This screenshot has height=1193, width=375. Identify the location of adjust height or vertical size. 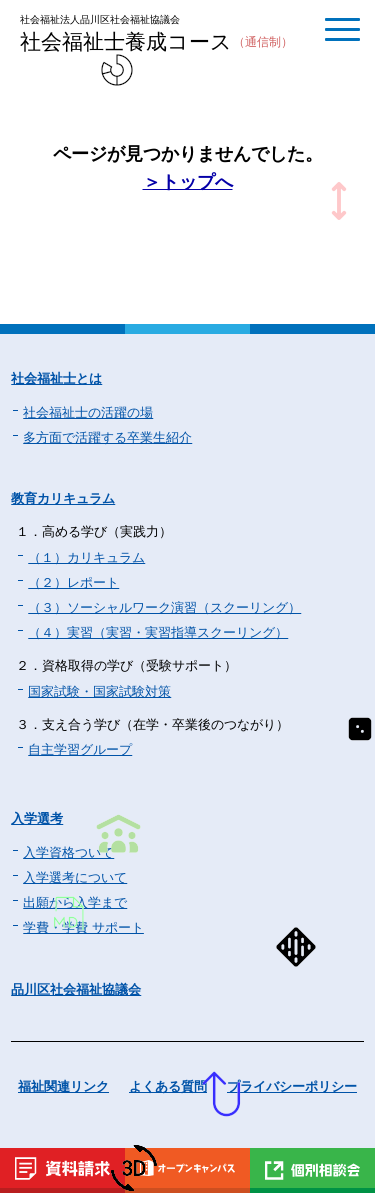
(339, 201).